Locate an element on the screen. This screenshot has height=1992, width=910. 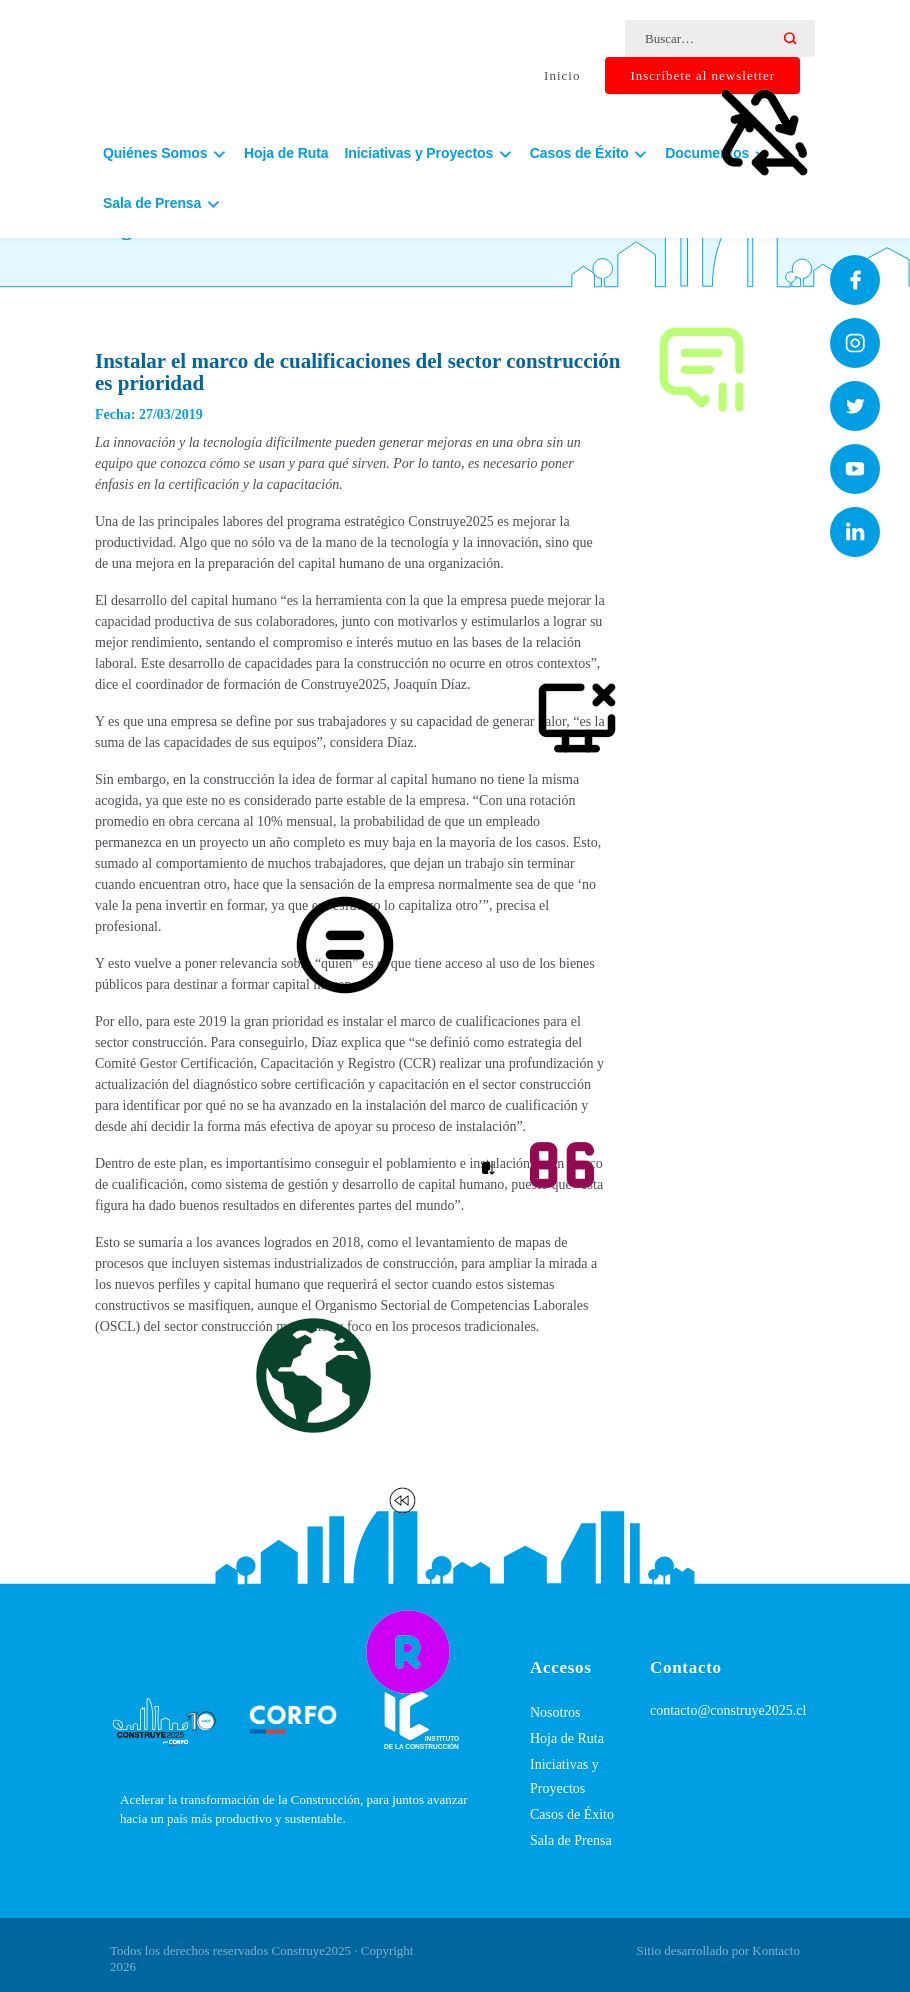
switch to global or worldwide view is located at coordinates (313, 1375).